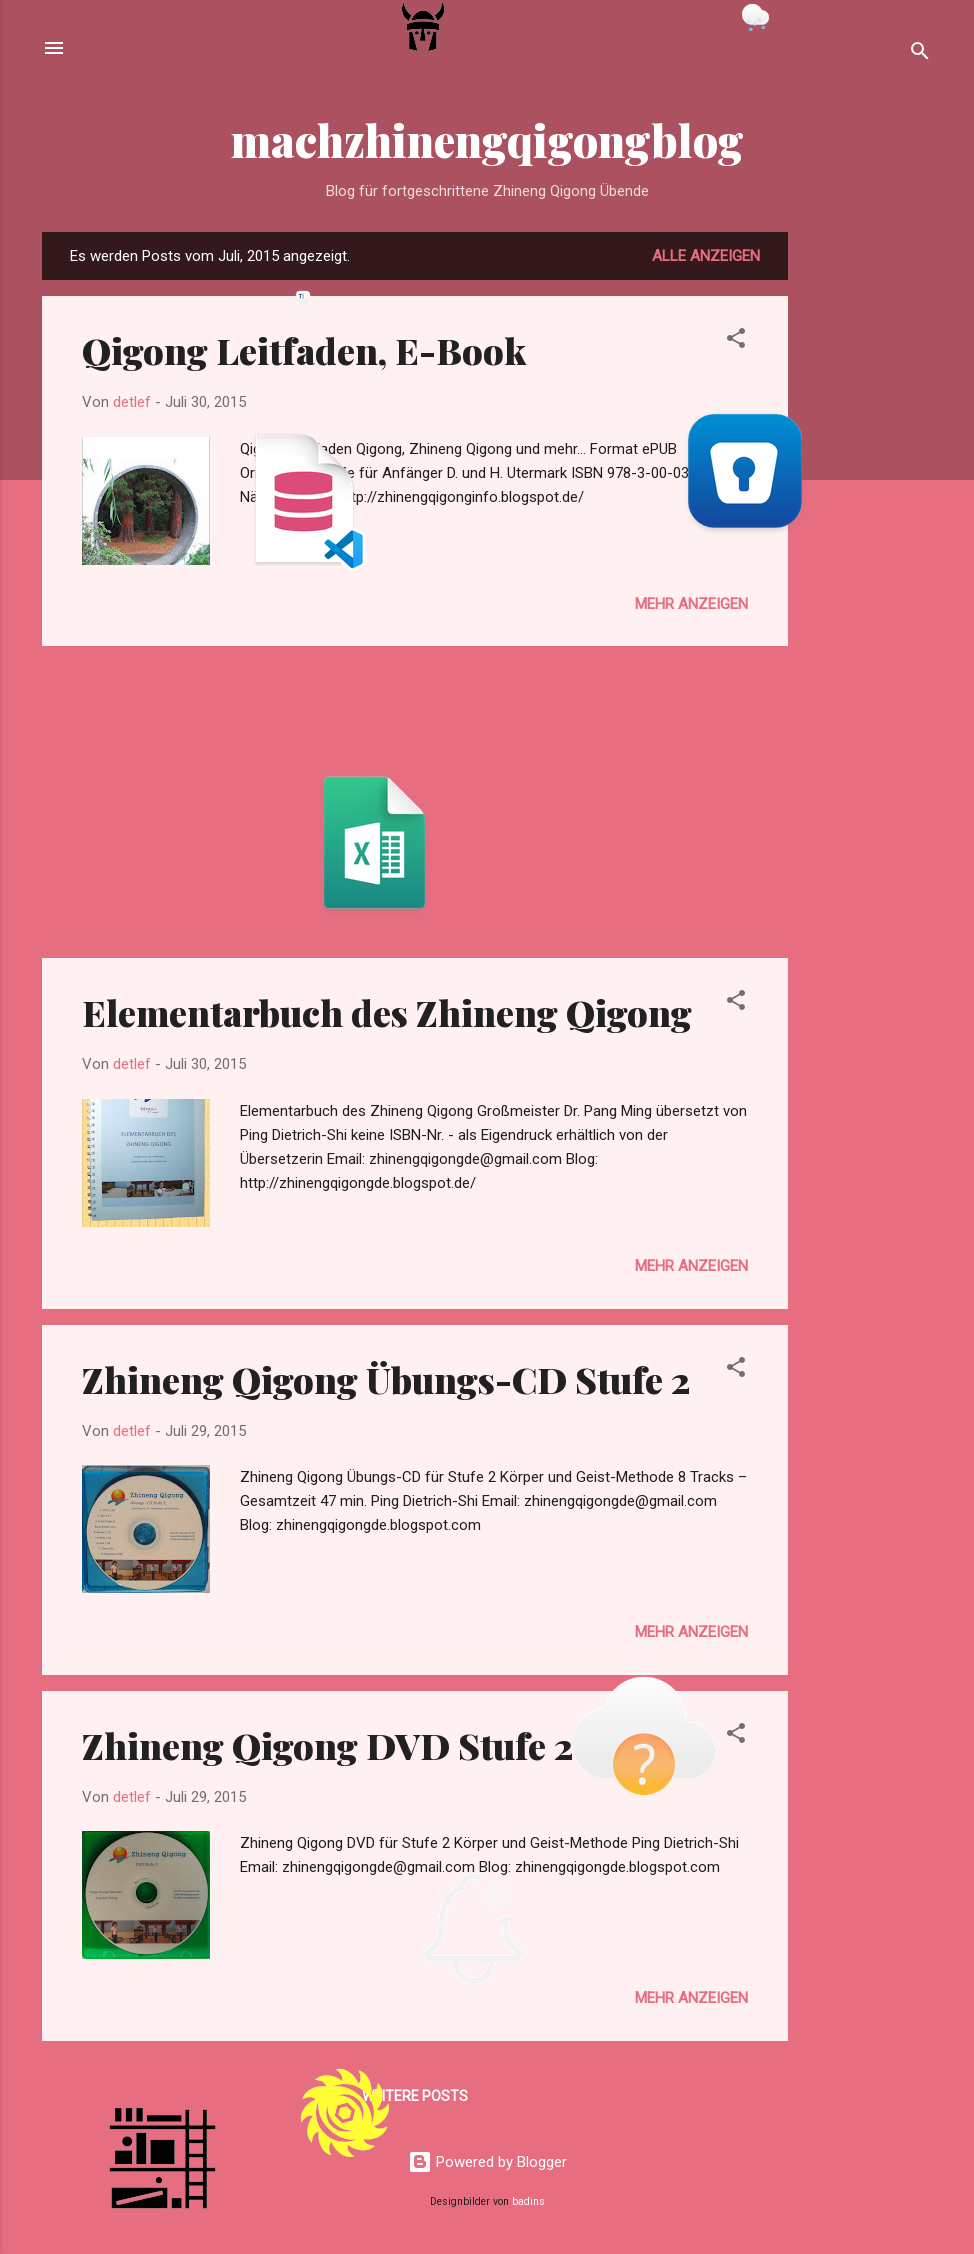 This screenshot has width=974, height=2254. I want to click on open sql database file in Visual Studio Code, so click(304, 501).